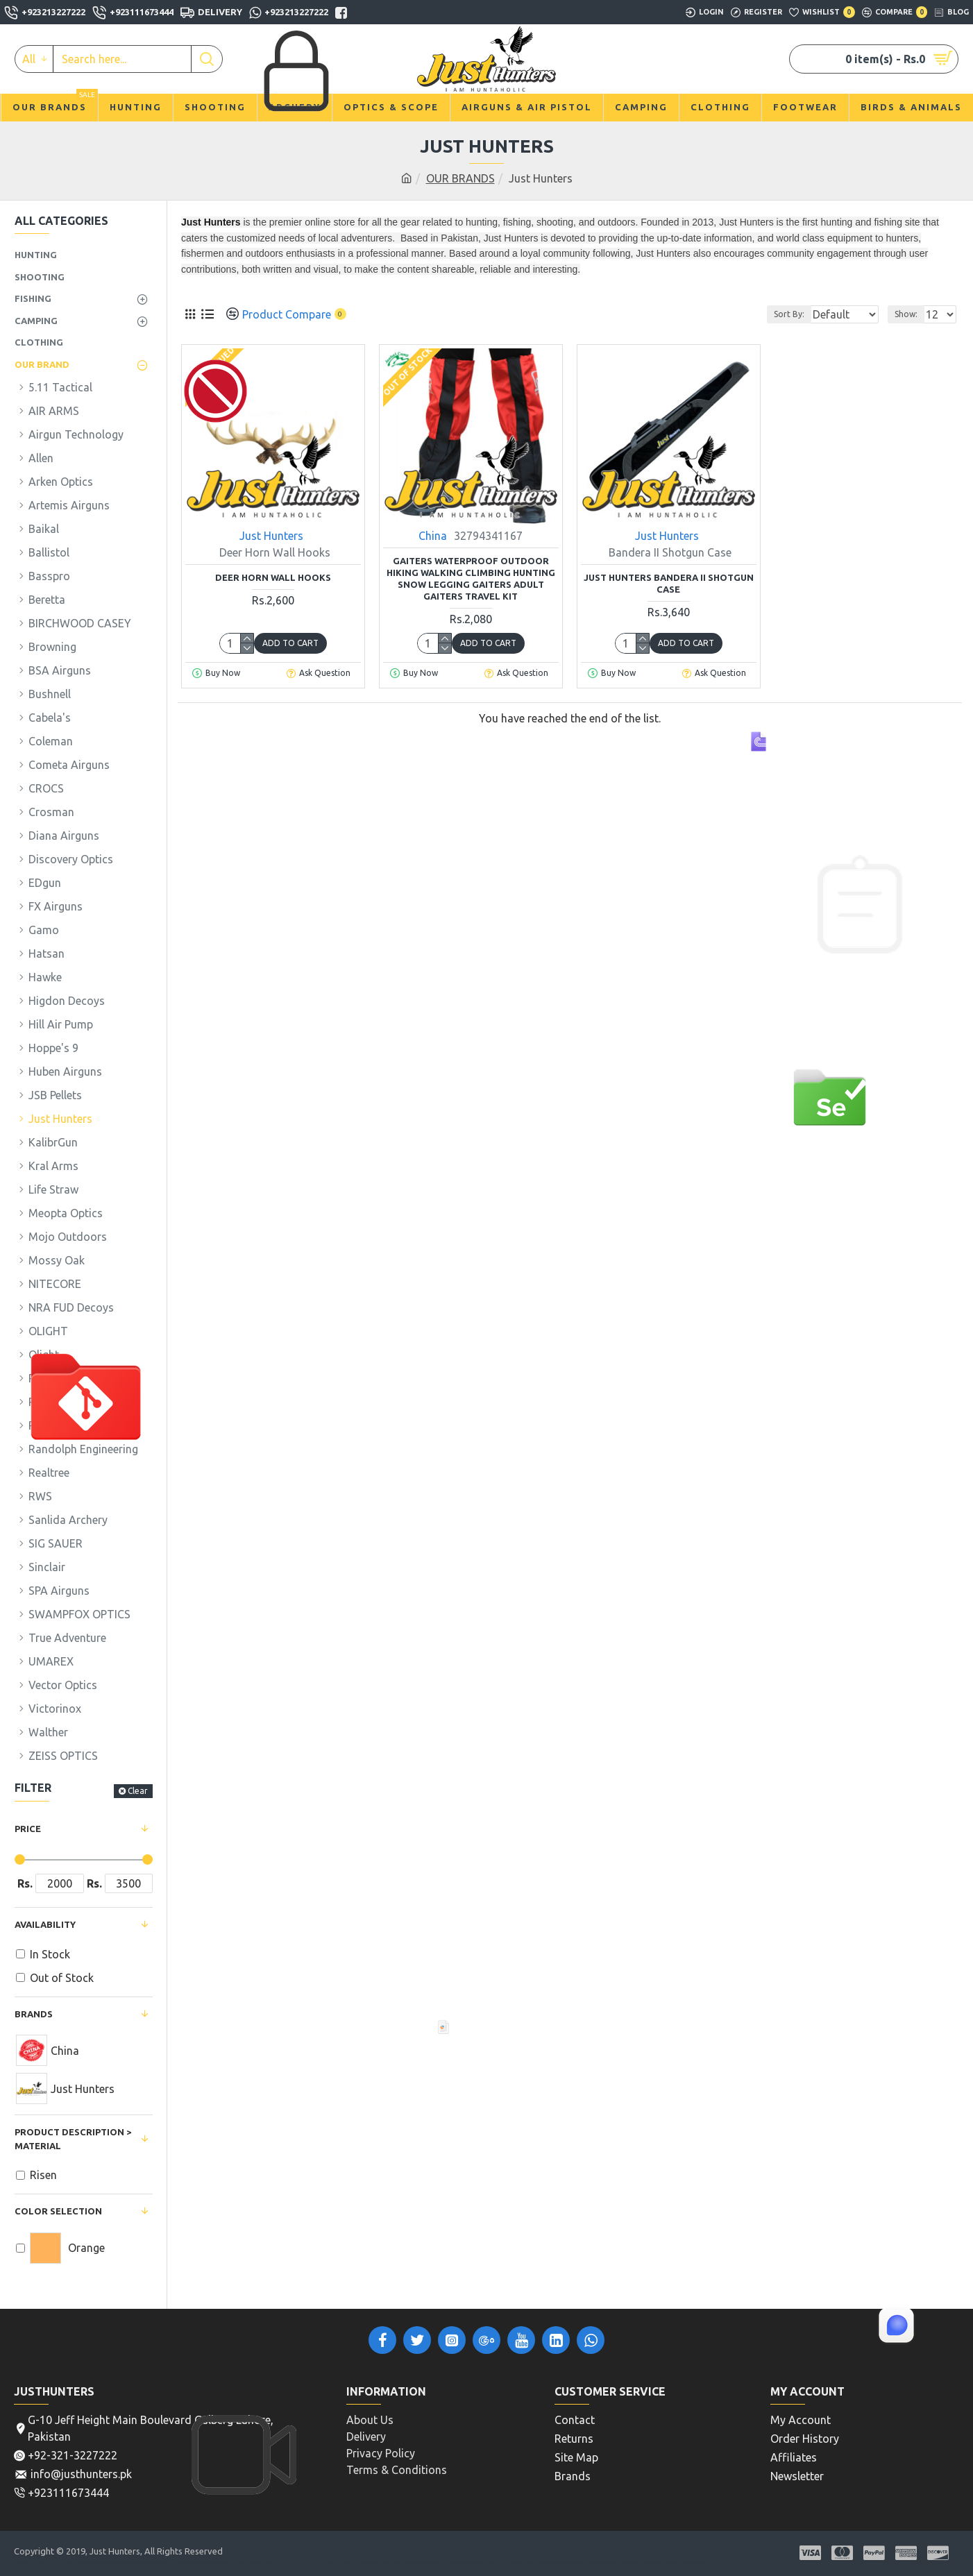 This screenshot has width=973, height=2576. What do you see at coordinates (759, 742) in the screenshot?
I see `a bittorrent torrent file` at bounding box center [759, 742].